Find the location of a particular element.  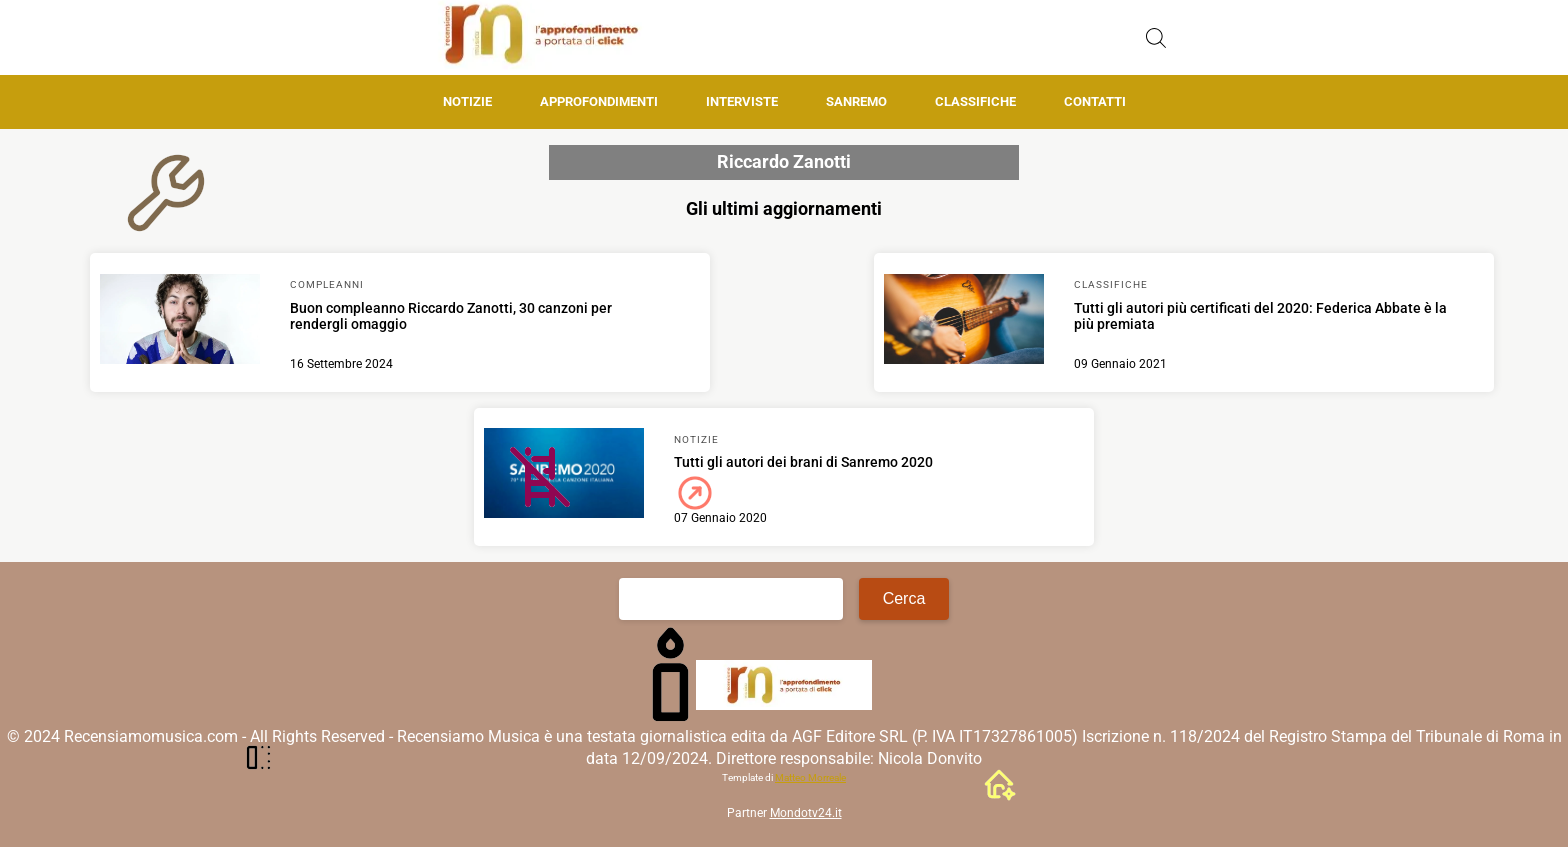

access smart home features is located at coordinates (999, 784).